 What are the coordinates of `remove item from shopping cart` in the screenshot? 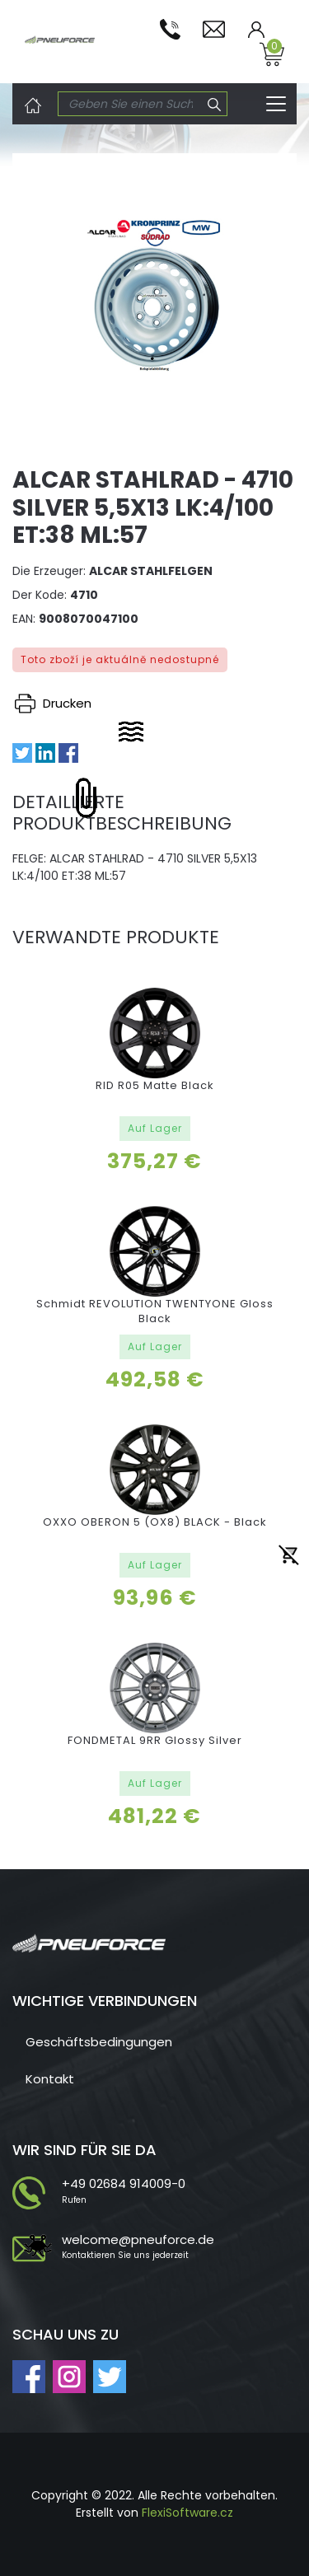 It's located at (289, 1554).